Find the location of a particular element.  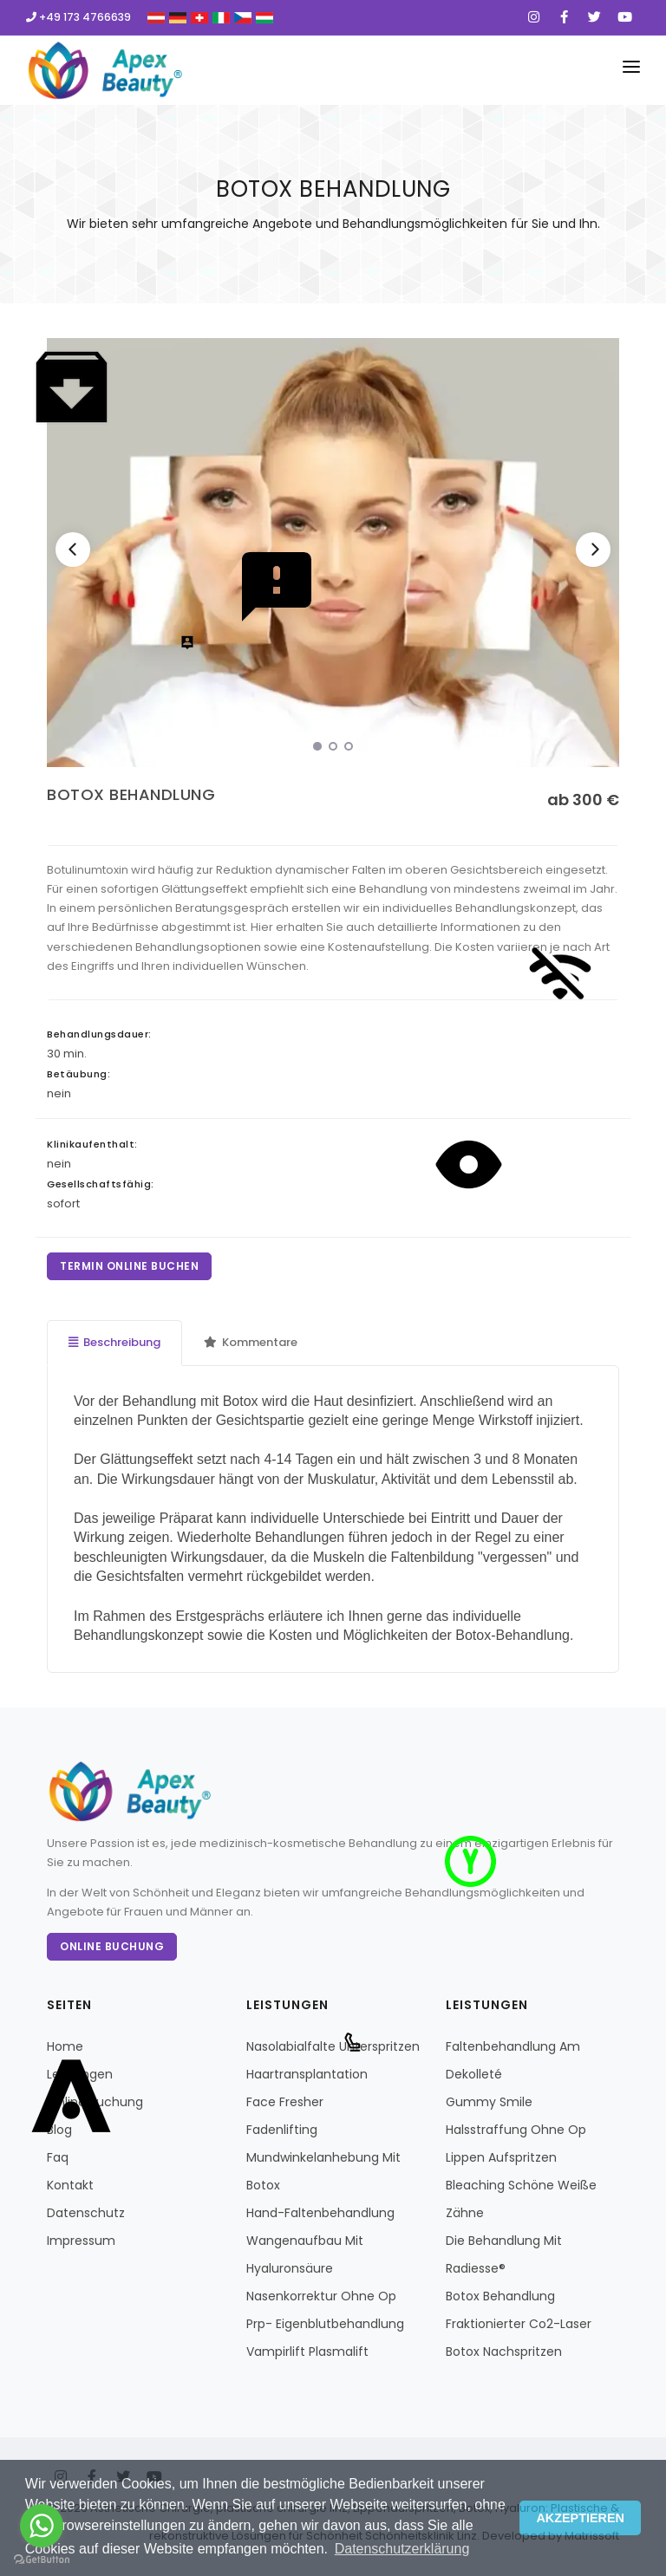

indicates items or options starting with letter Y is located at coordinates (470, 1861).